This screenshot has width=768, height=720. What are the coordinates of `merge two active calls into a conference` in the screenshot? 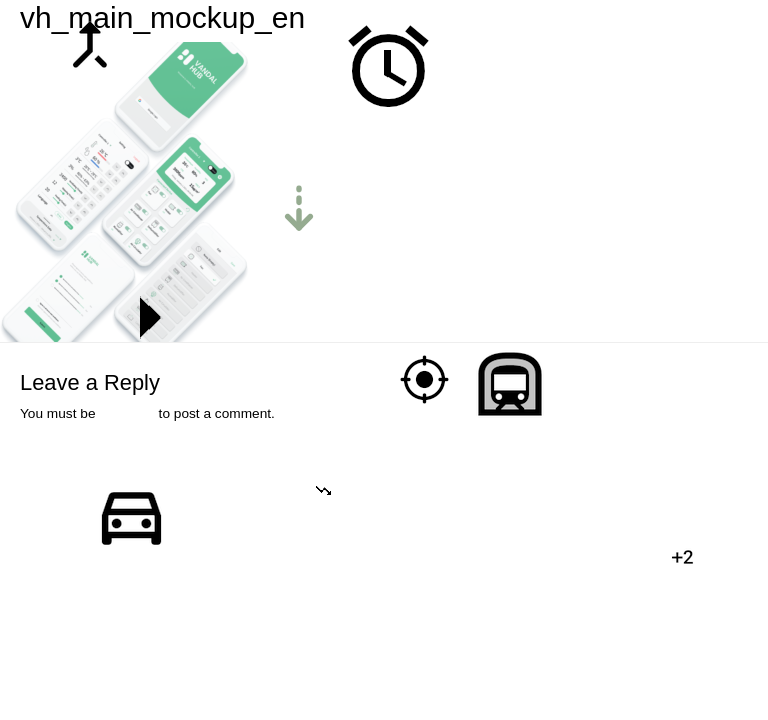 It's located at (90, 45).